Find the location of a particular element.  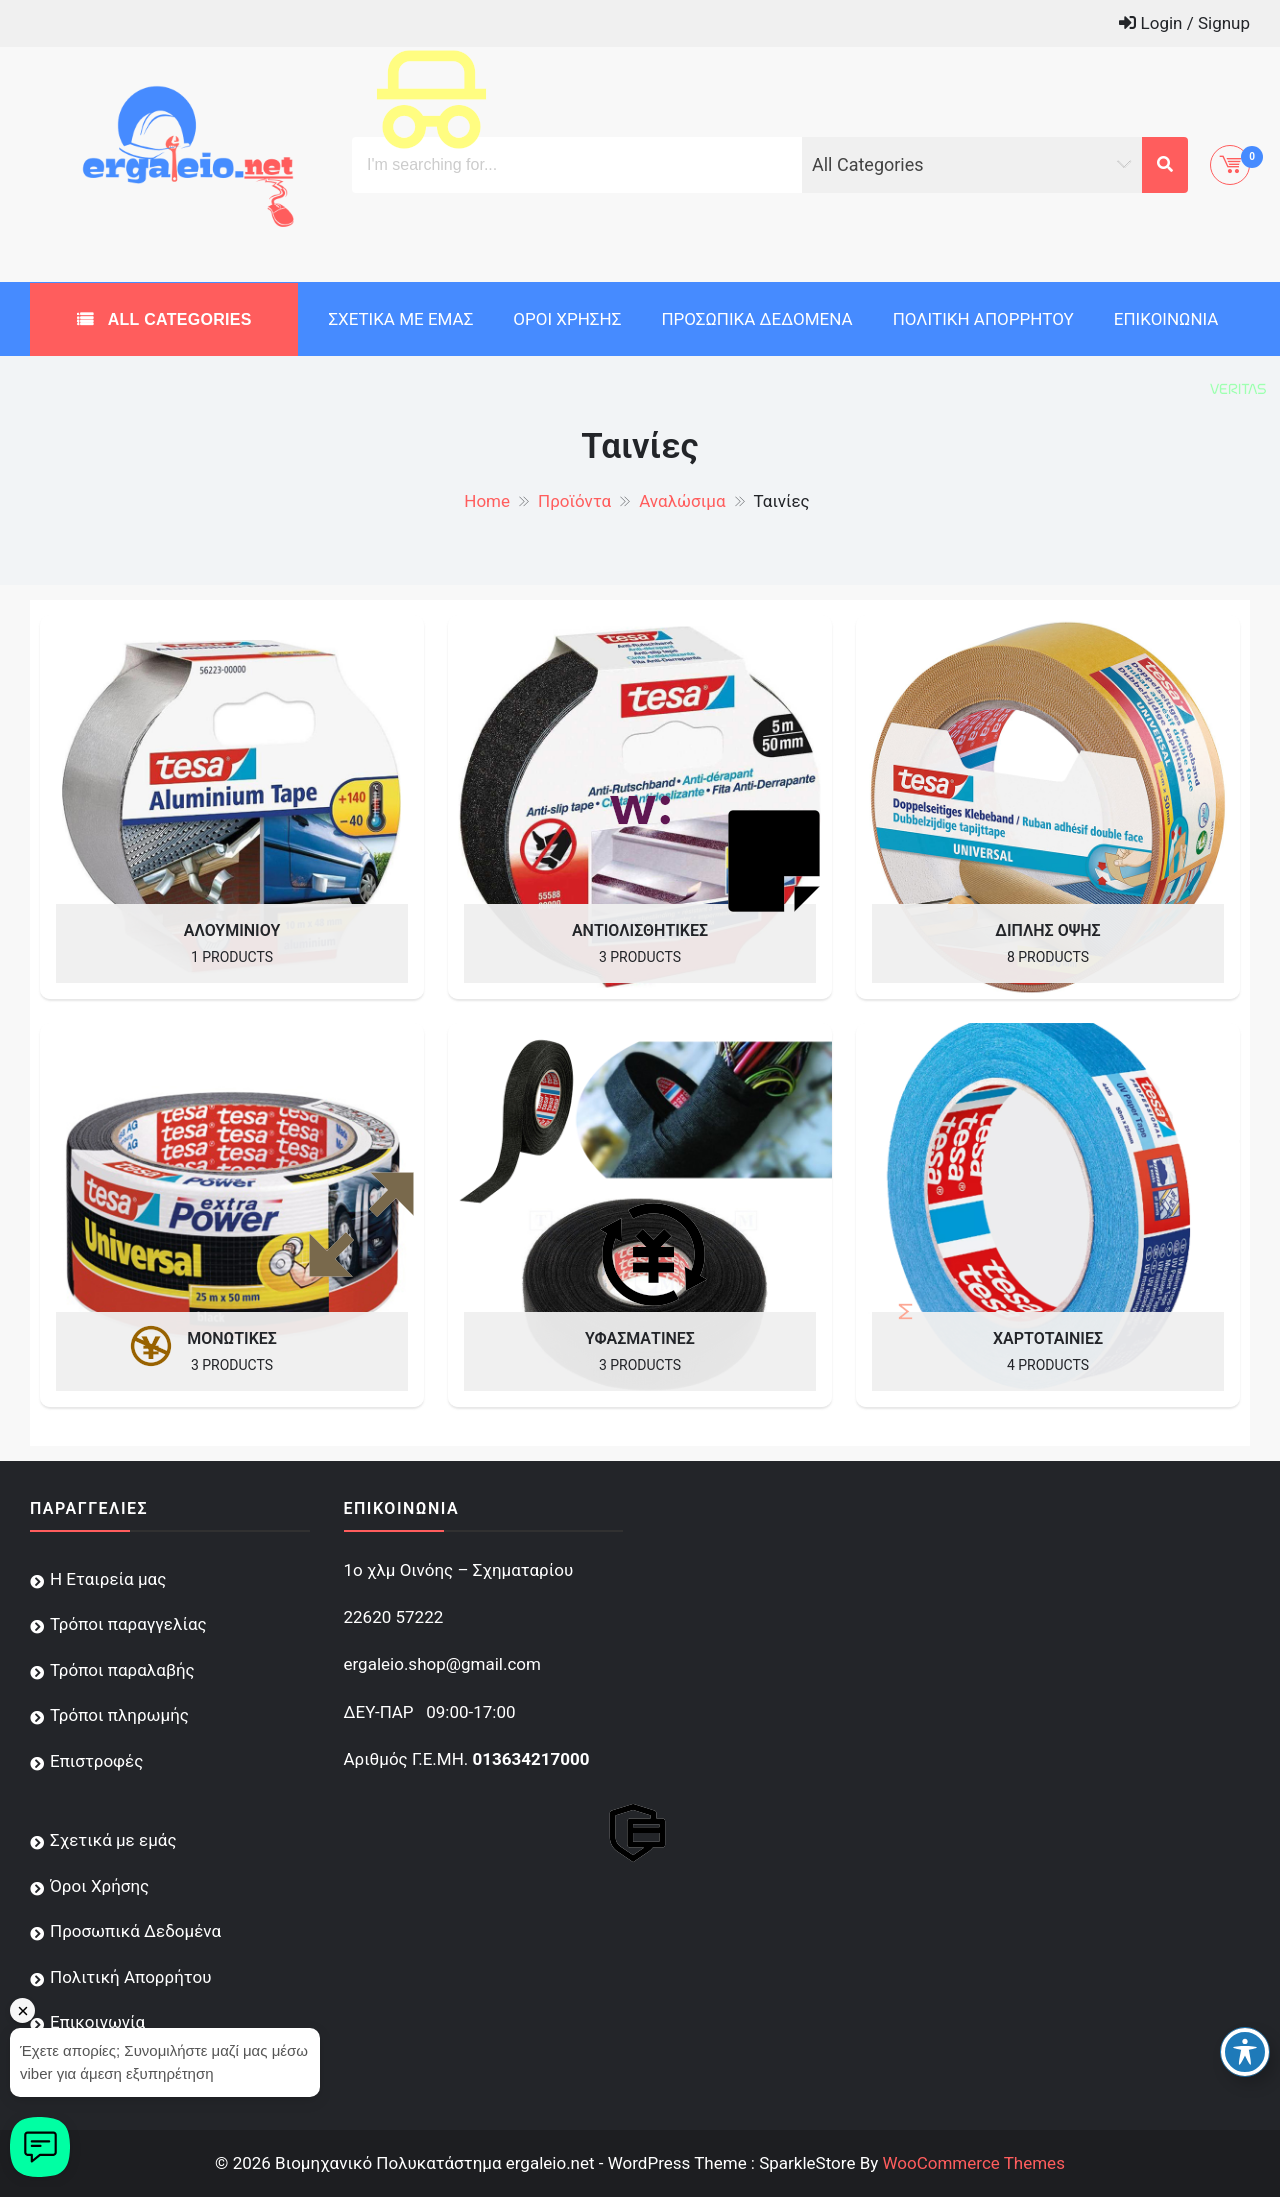

convert currency to Chinese yuan (CNY) is located at coordinates (653, 1254).